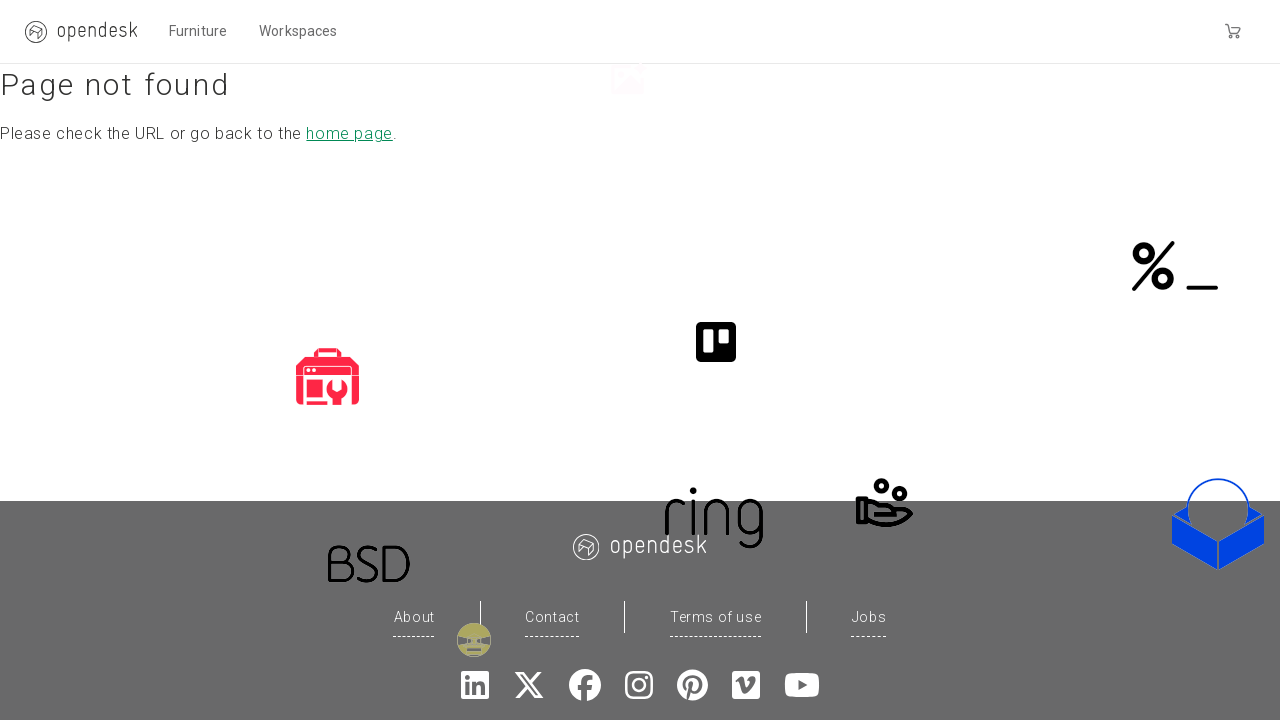 Image resolution: width=1280 pixels, height=720 pixels. I want to click on open Google Search Console, so click(327, 376).